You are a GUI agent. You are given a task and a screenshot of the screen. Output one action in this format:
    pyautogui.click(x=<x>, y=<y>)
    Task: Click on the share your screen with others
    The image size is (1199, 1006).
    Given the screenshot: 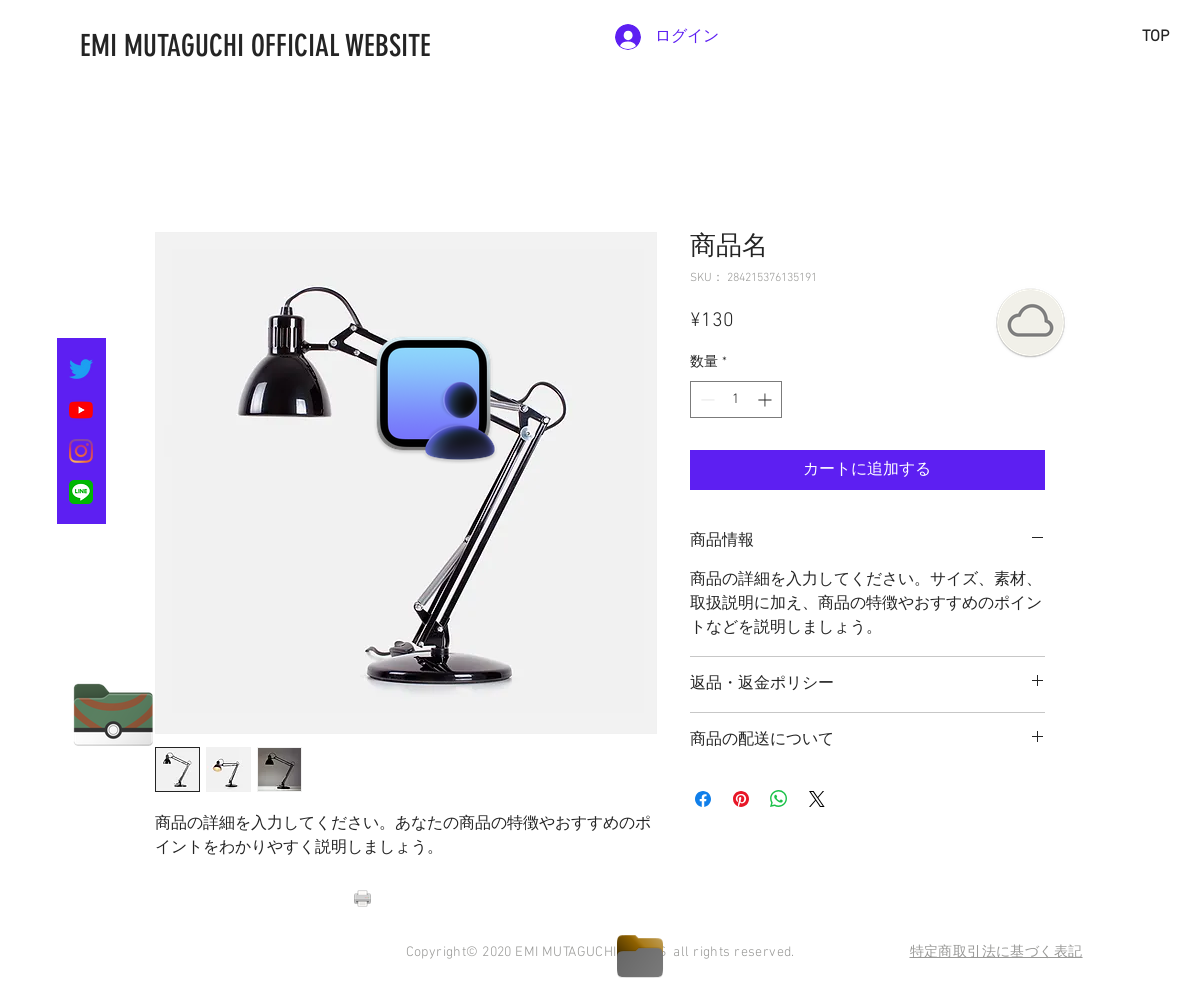 What is the action you would take?
    pyautogui.click(x=433, y=393)
    